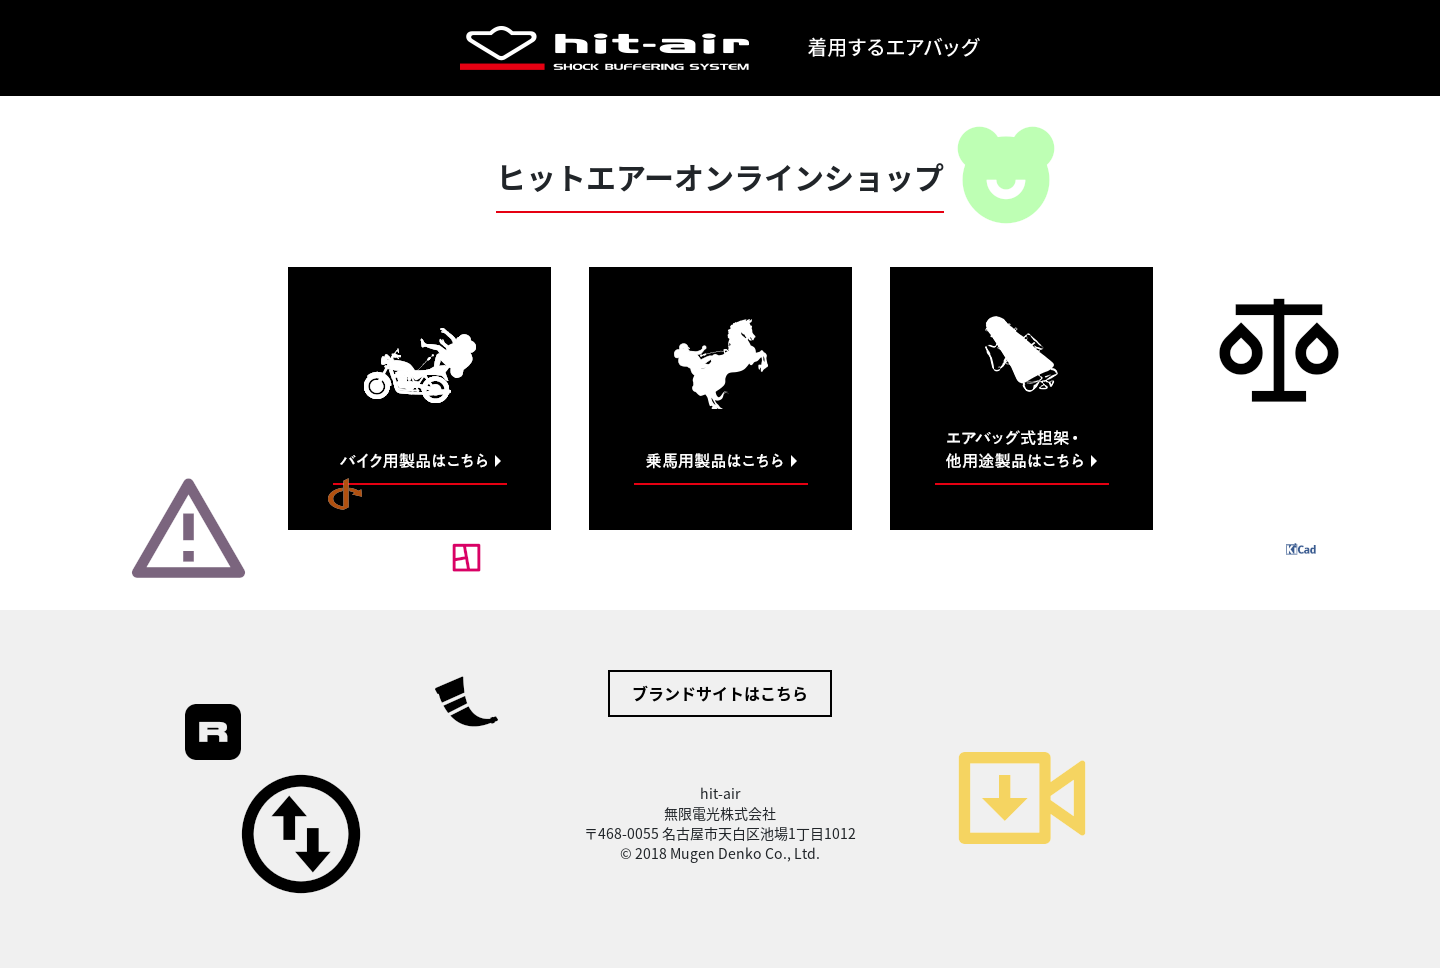 This screenshot has height=968, width=1440. What do you see at coordinates (466, 701) in the screenshot?
I see `Flask web framework logo` at bounding box center [466, 701].